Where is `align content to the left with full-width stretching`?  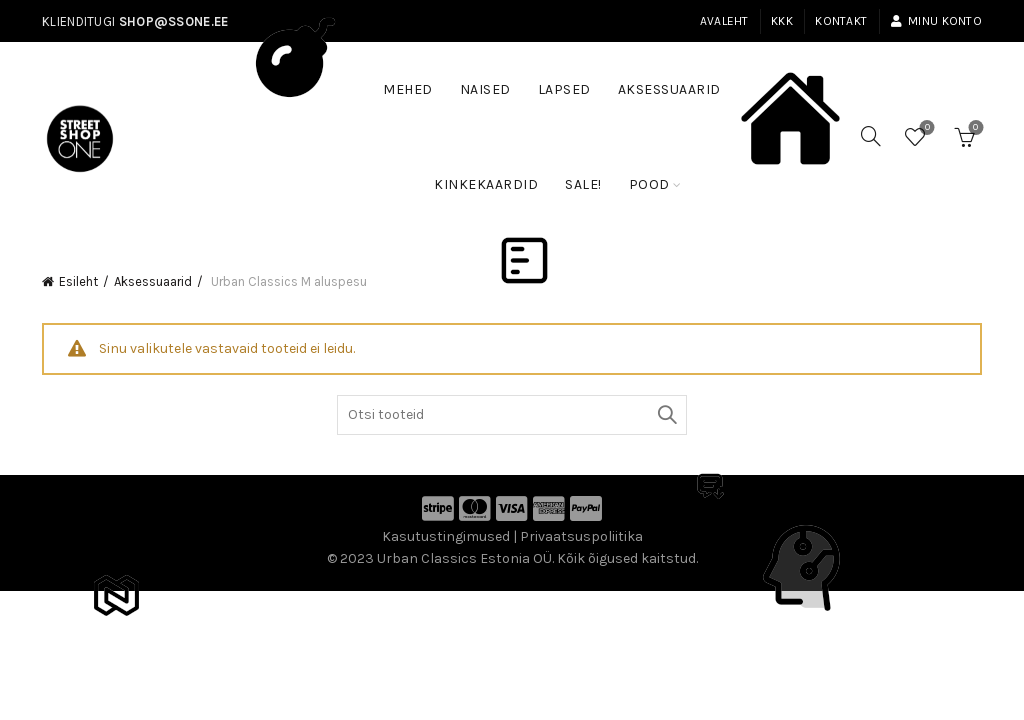
align content to the left with full-width stretching is located at coordinates (524, 260).